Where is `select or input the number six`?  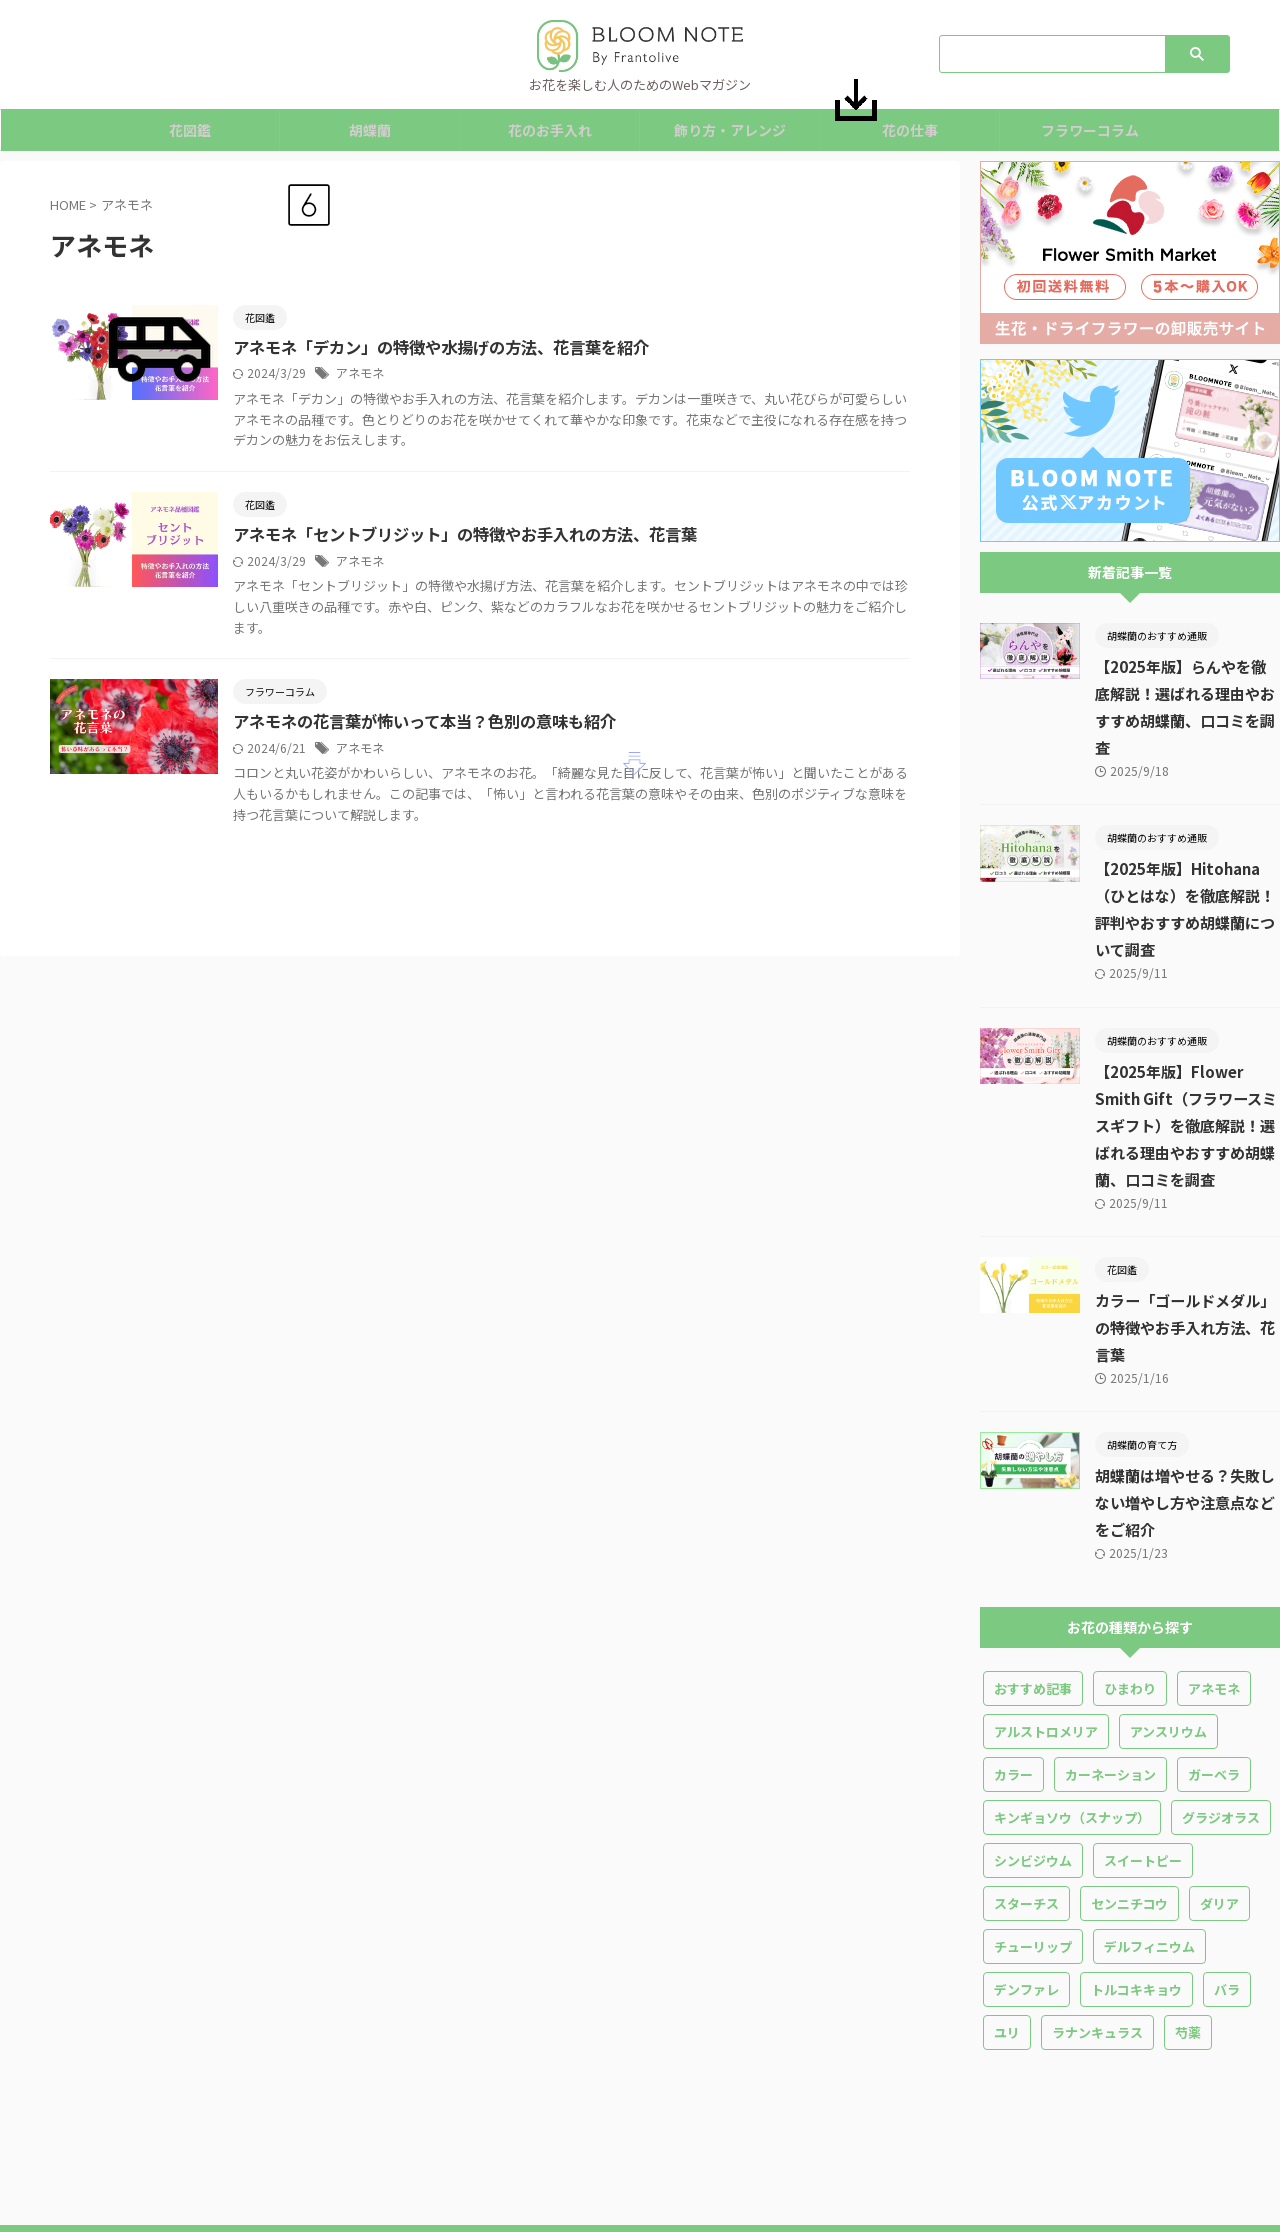 select or input the number six is located at coordinates (309, 205).